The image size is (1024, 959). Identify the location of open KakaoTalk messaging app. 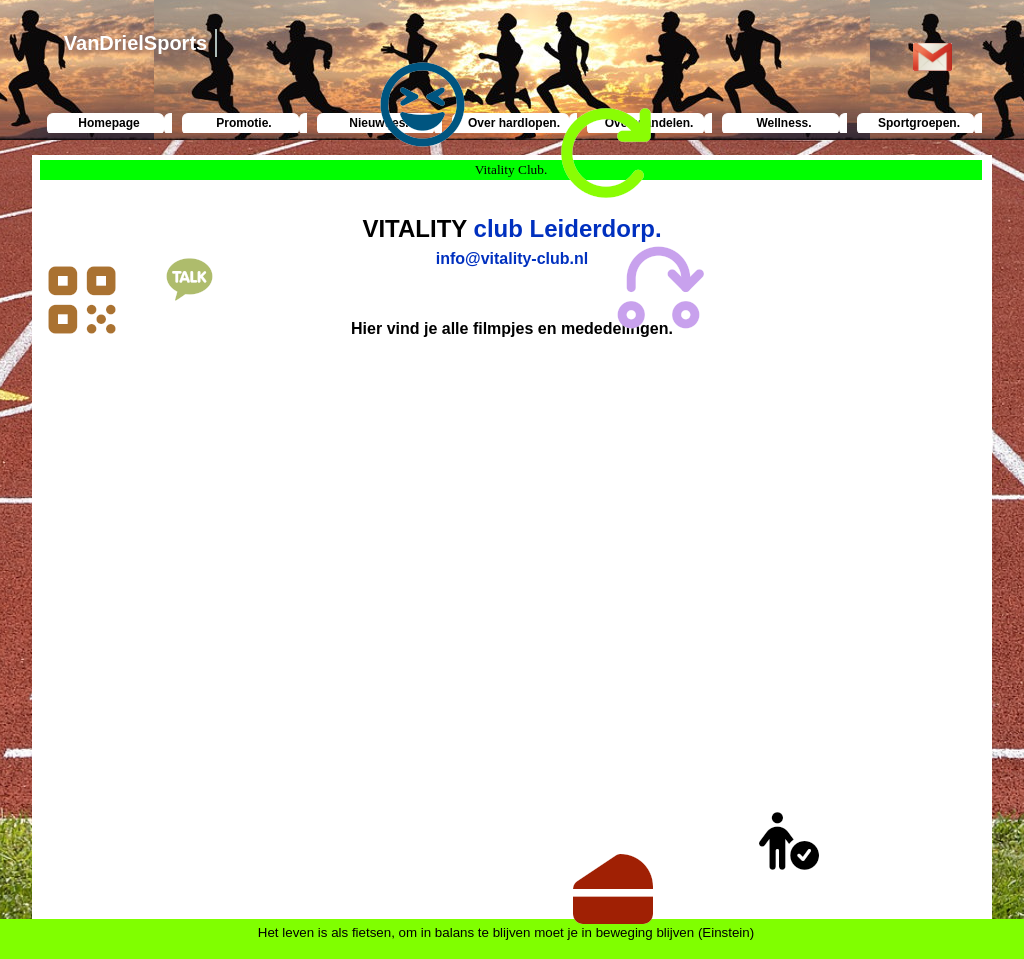
(189, 278).